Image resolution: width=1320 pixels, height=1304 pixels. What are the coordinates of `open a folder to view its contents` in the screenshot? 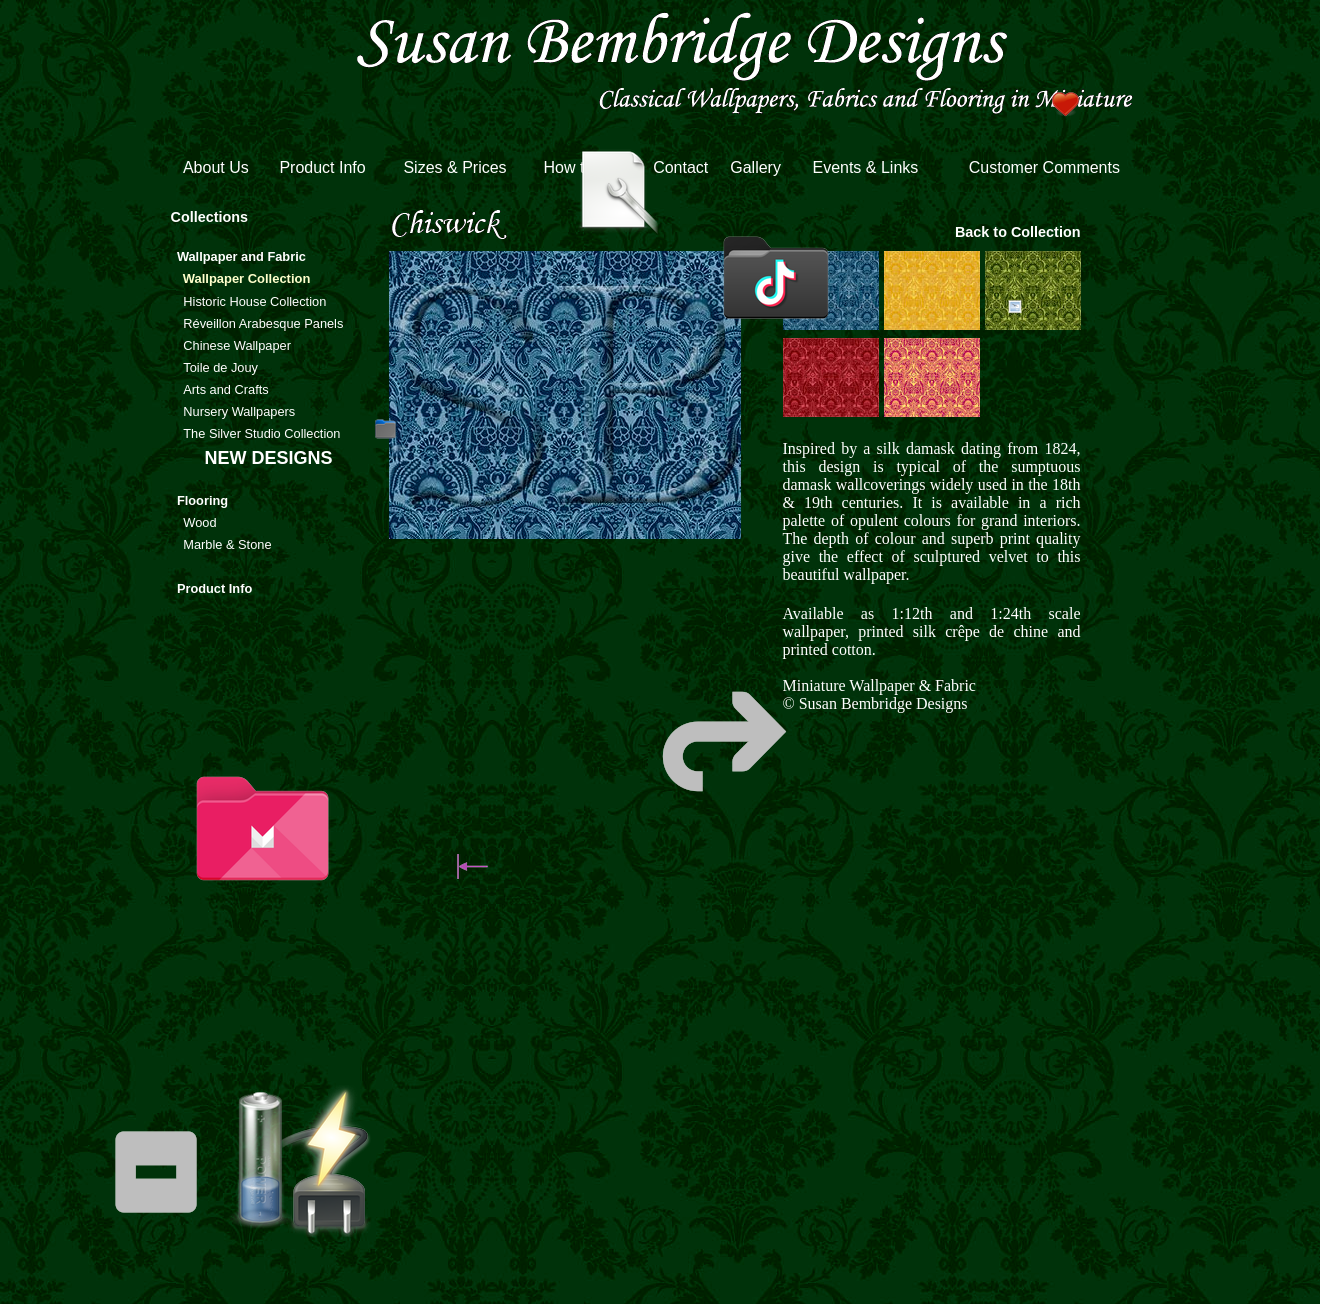 It's located at (385, 428).